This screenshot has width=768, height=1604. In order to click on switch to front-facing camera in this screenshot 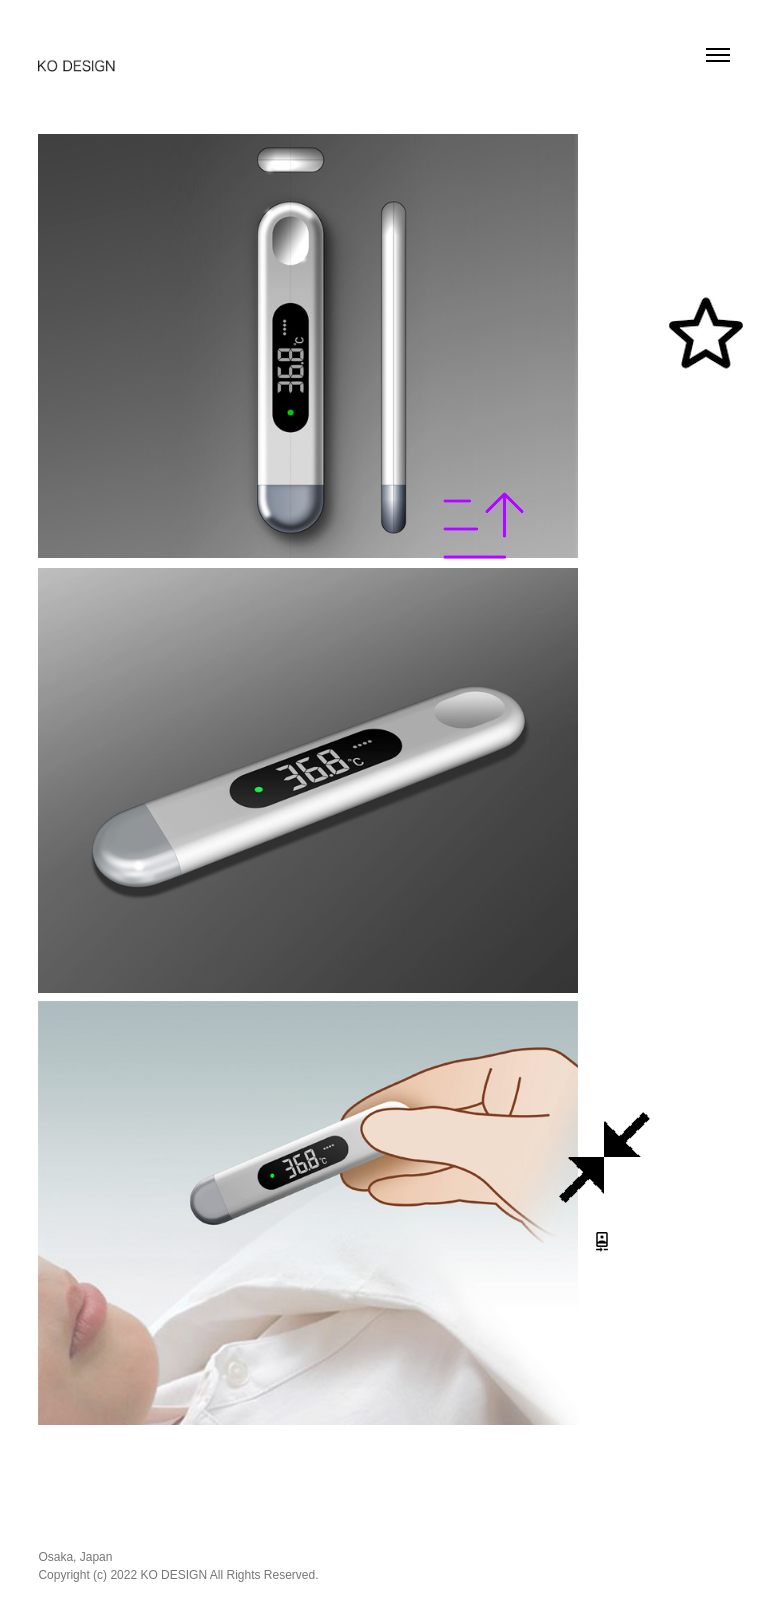, I will do `click(602, 1242)`.